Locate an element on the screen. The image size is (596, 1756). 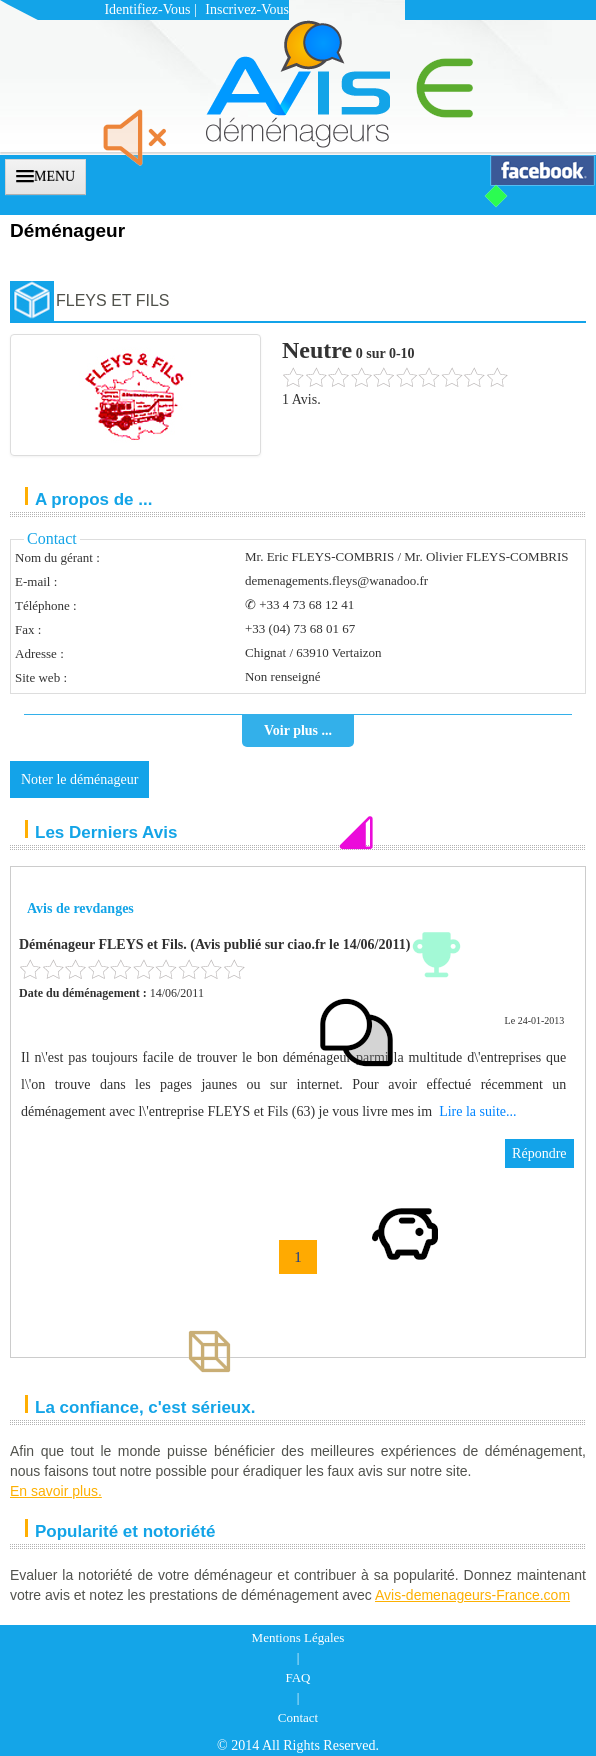
view achievements or awards is located at coordinates (436, 953).